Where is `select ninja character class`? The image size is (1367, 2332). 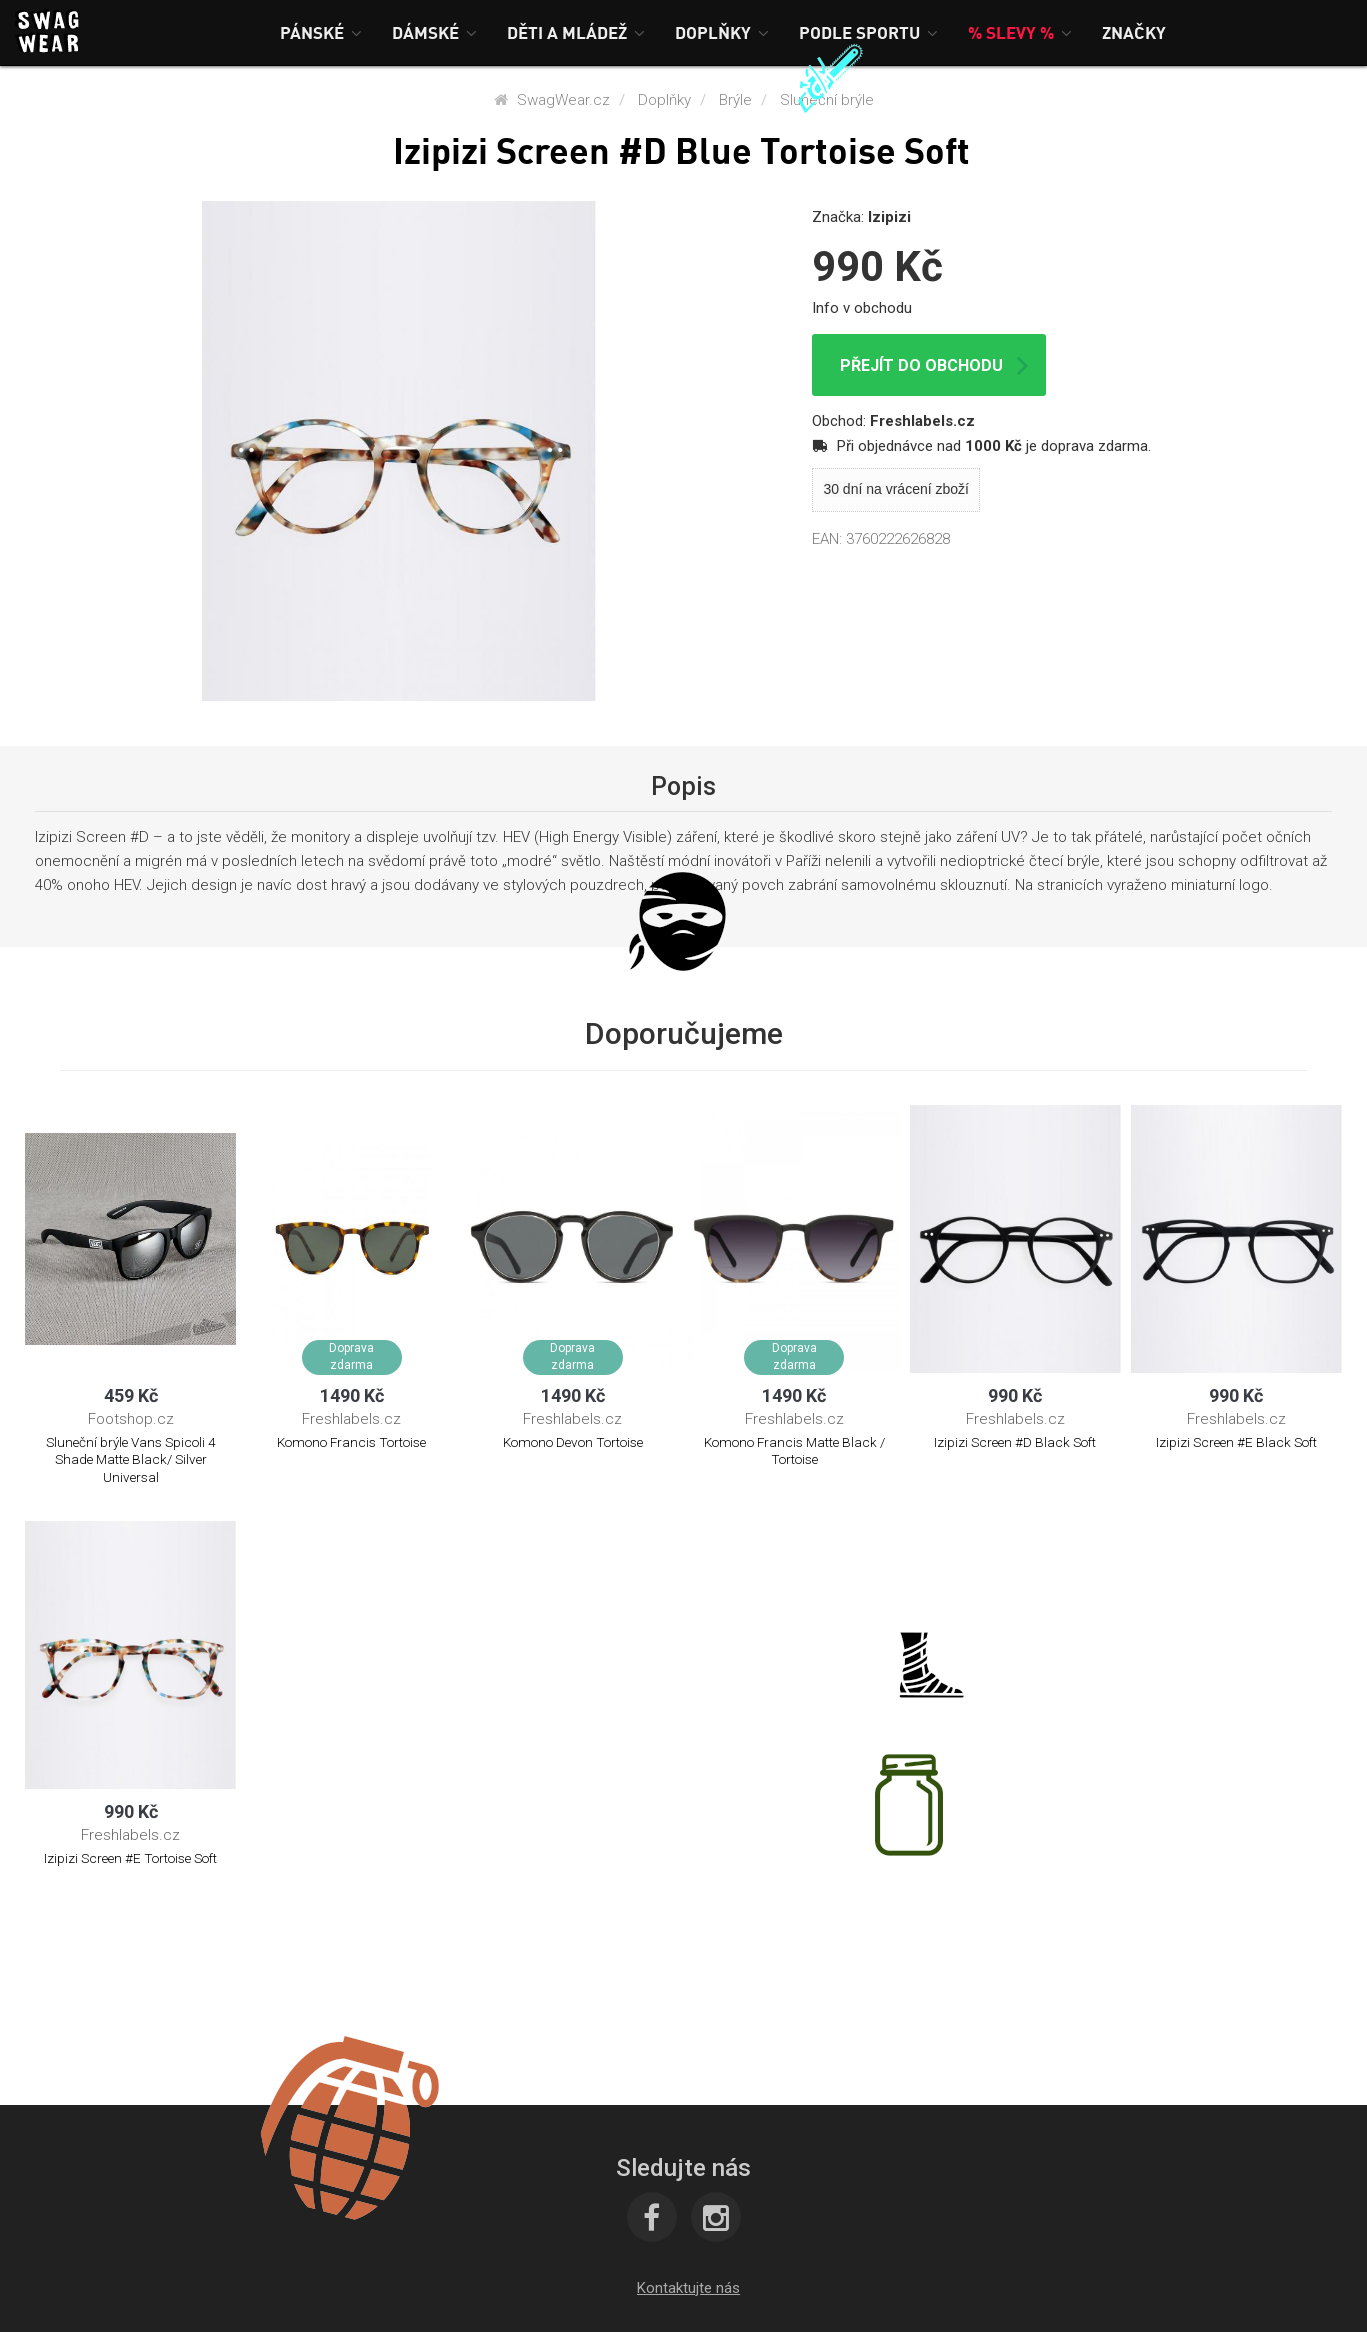
select ninja character class is located at coordinates (677, 921).